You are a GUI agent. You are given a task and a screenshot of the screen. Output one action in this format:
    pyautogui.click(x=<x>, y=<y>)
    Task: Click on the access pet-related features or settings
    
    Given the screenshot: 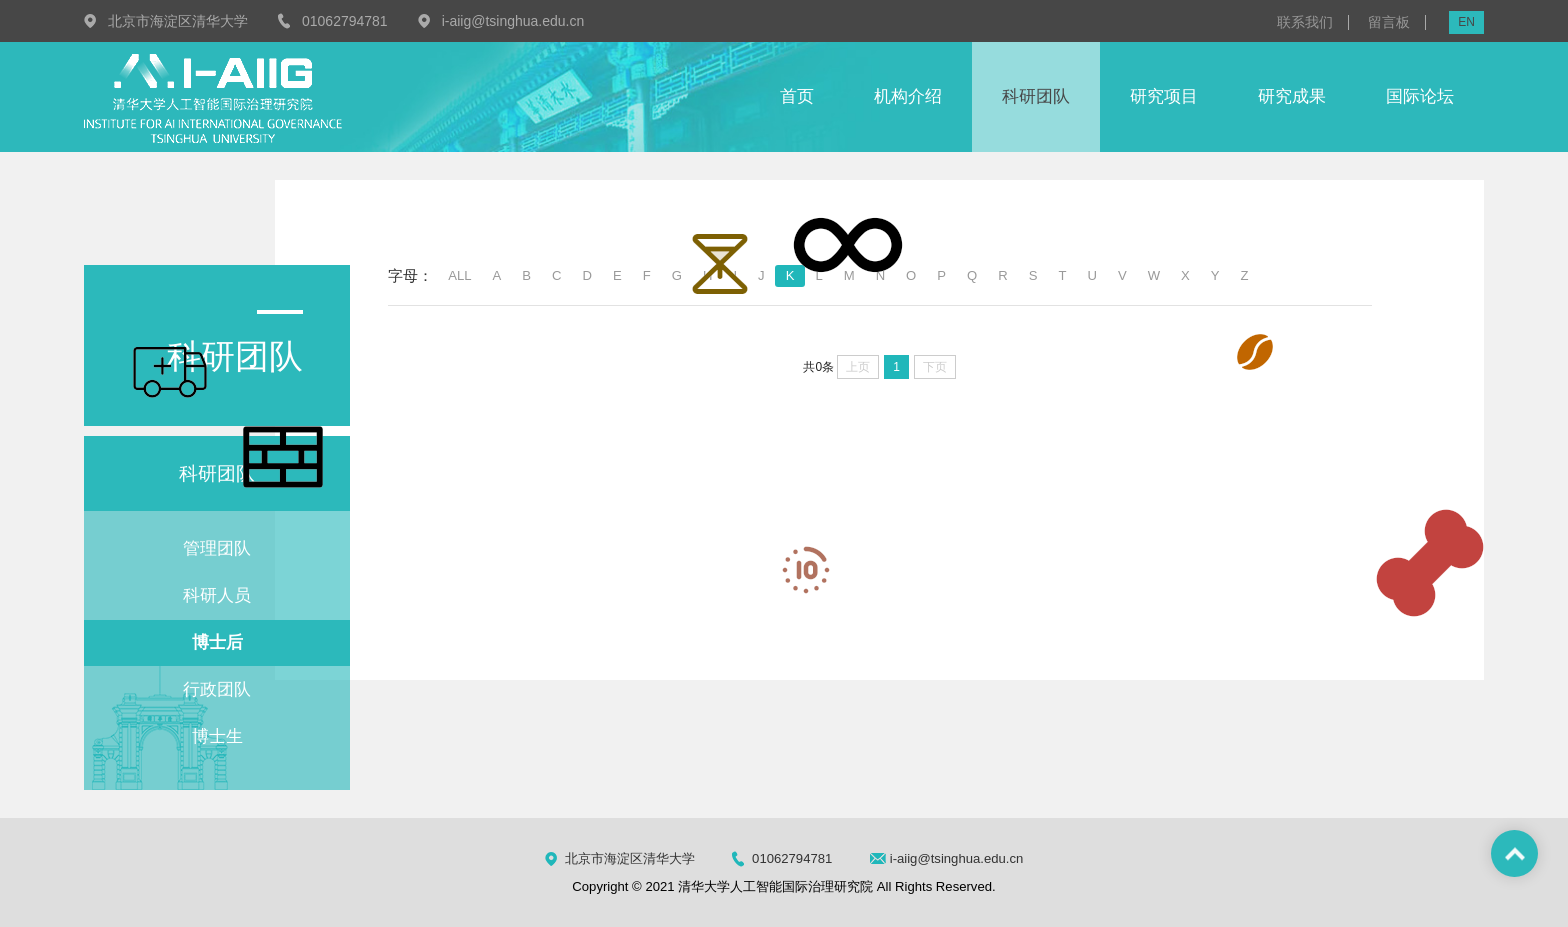 What is the action you would take?
    pyautogui.click(x=1430, y=563)
    